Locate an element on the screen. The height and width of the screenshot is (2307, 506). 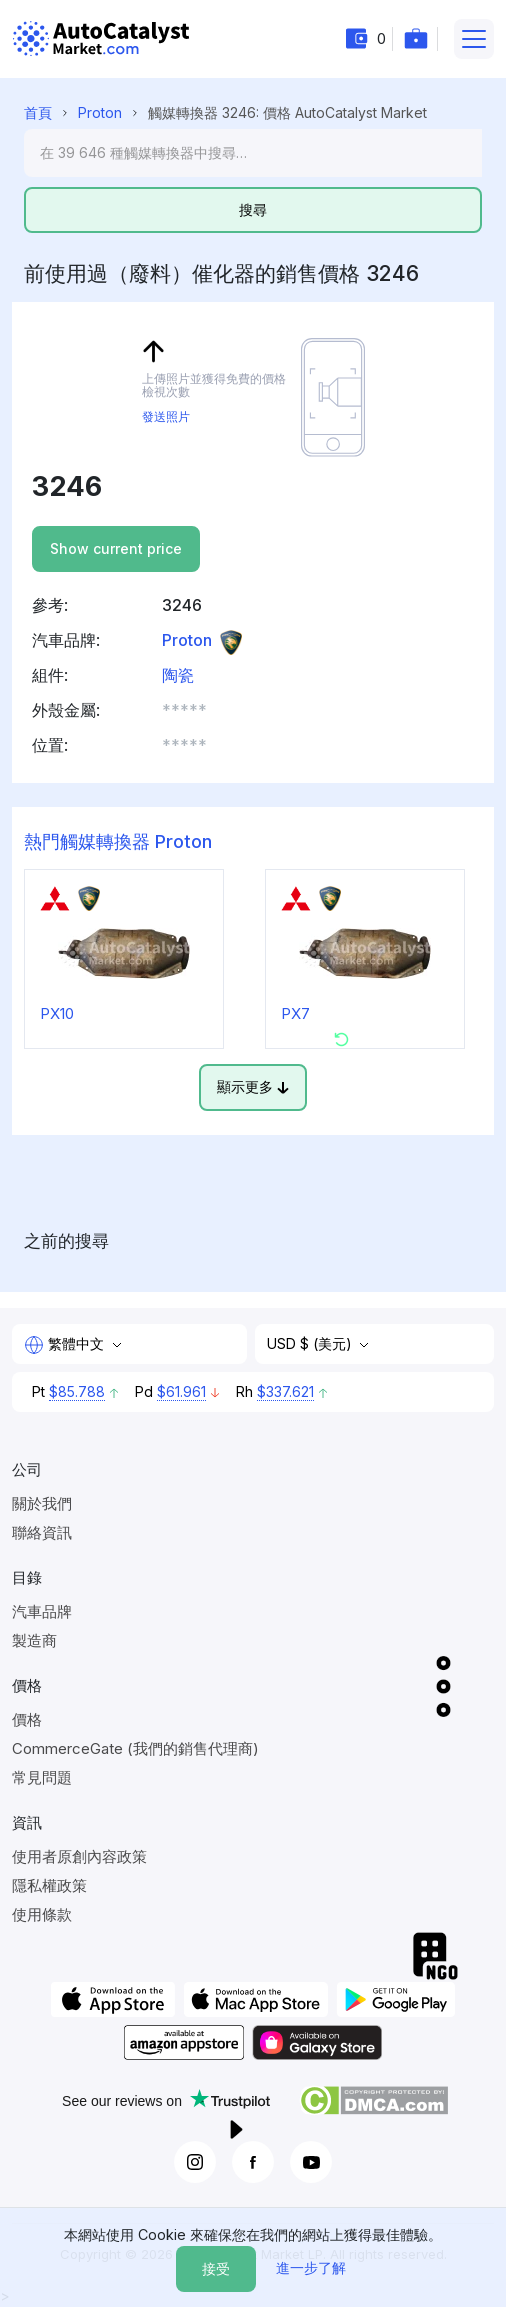
scroll to top of page is located at coordinates (153, 351).